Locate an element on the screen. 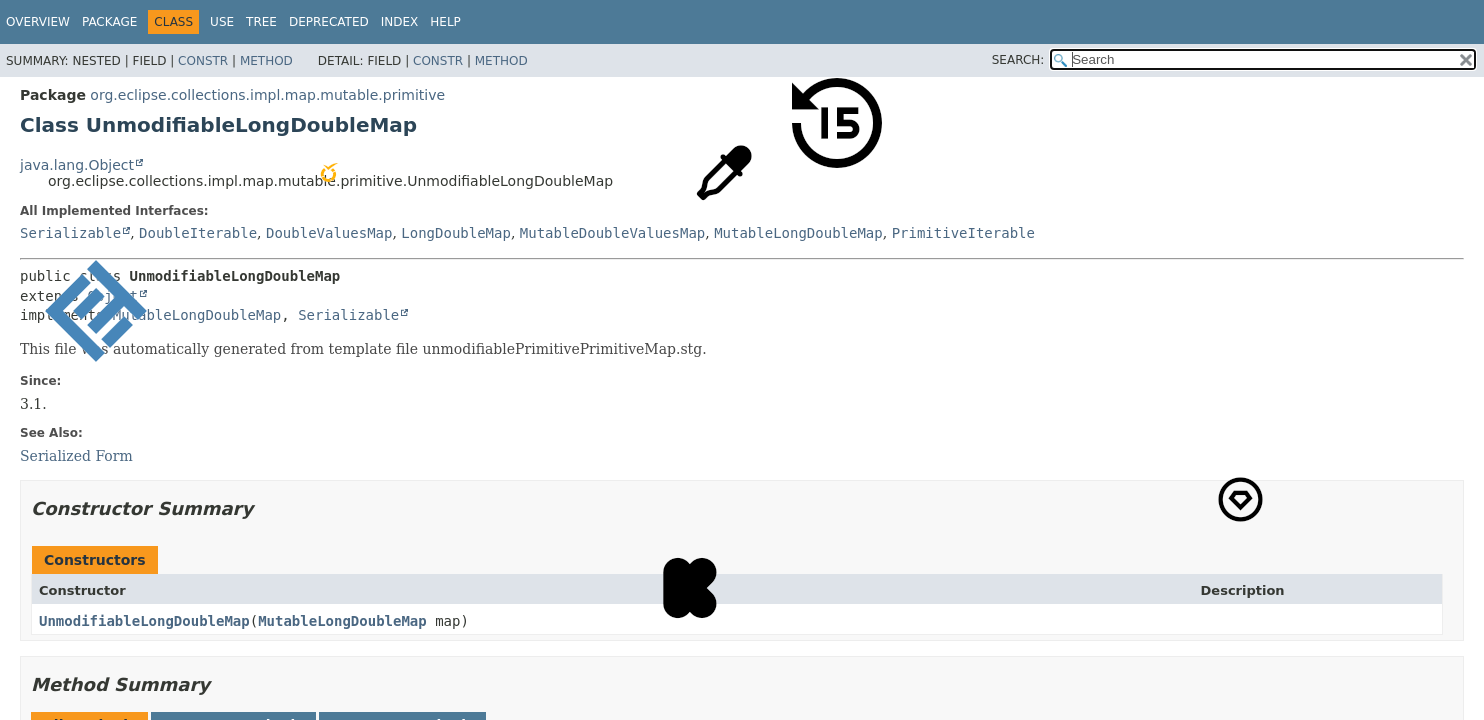  copper cryptocurrency or token indicator is located at coordinates (1240, 499).